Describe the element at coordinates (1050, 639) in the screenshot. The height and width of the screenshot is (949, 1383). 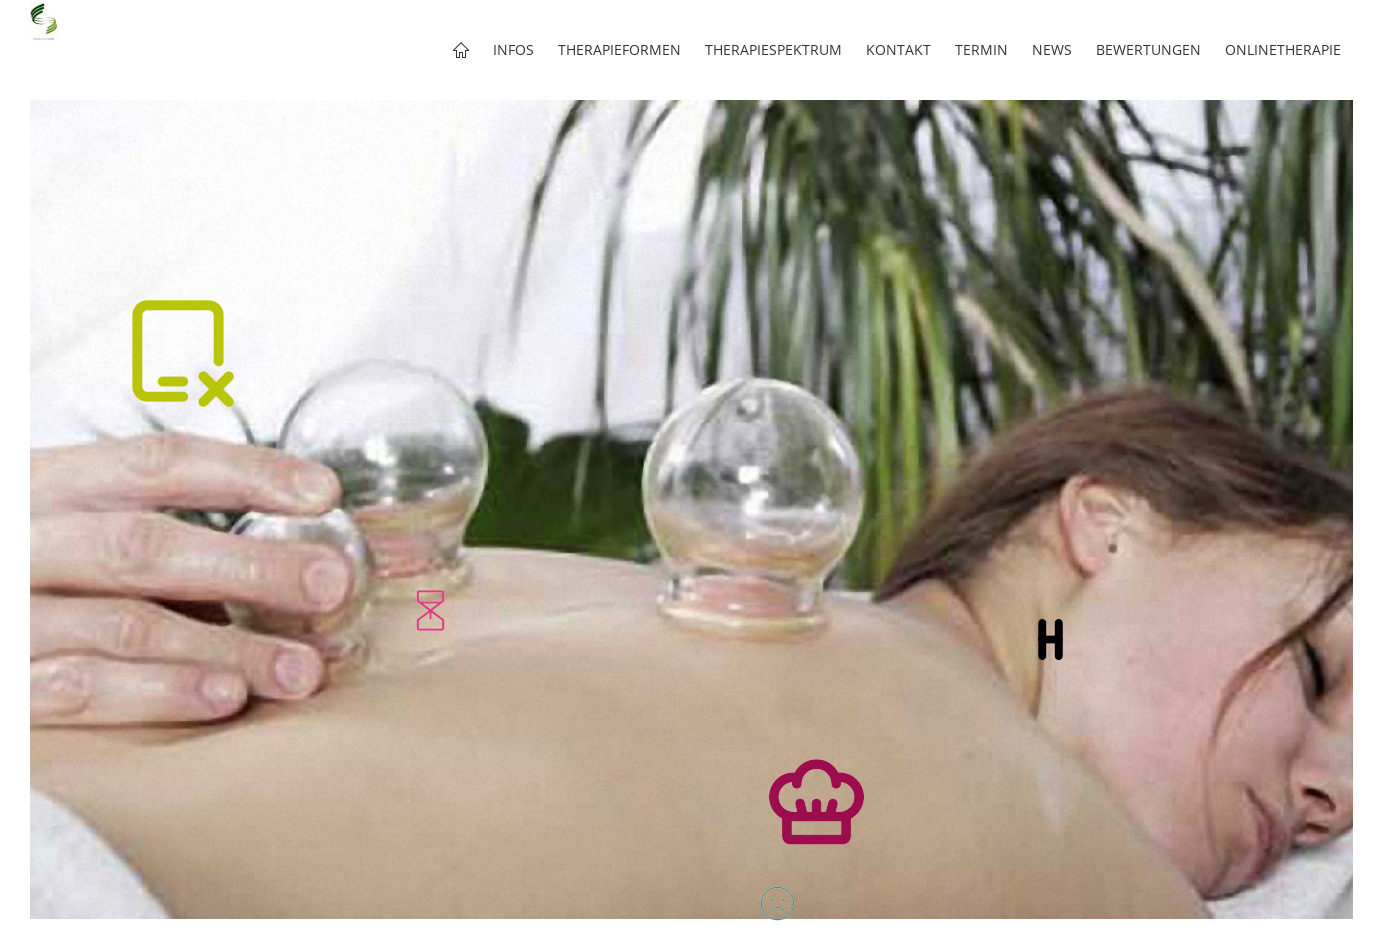
I see `indicates heading or header formatting option` at that location.